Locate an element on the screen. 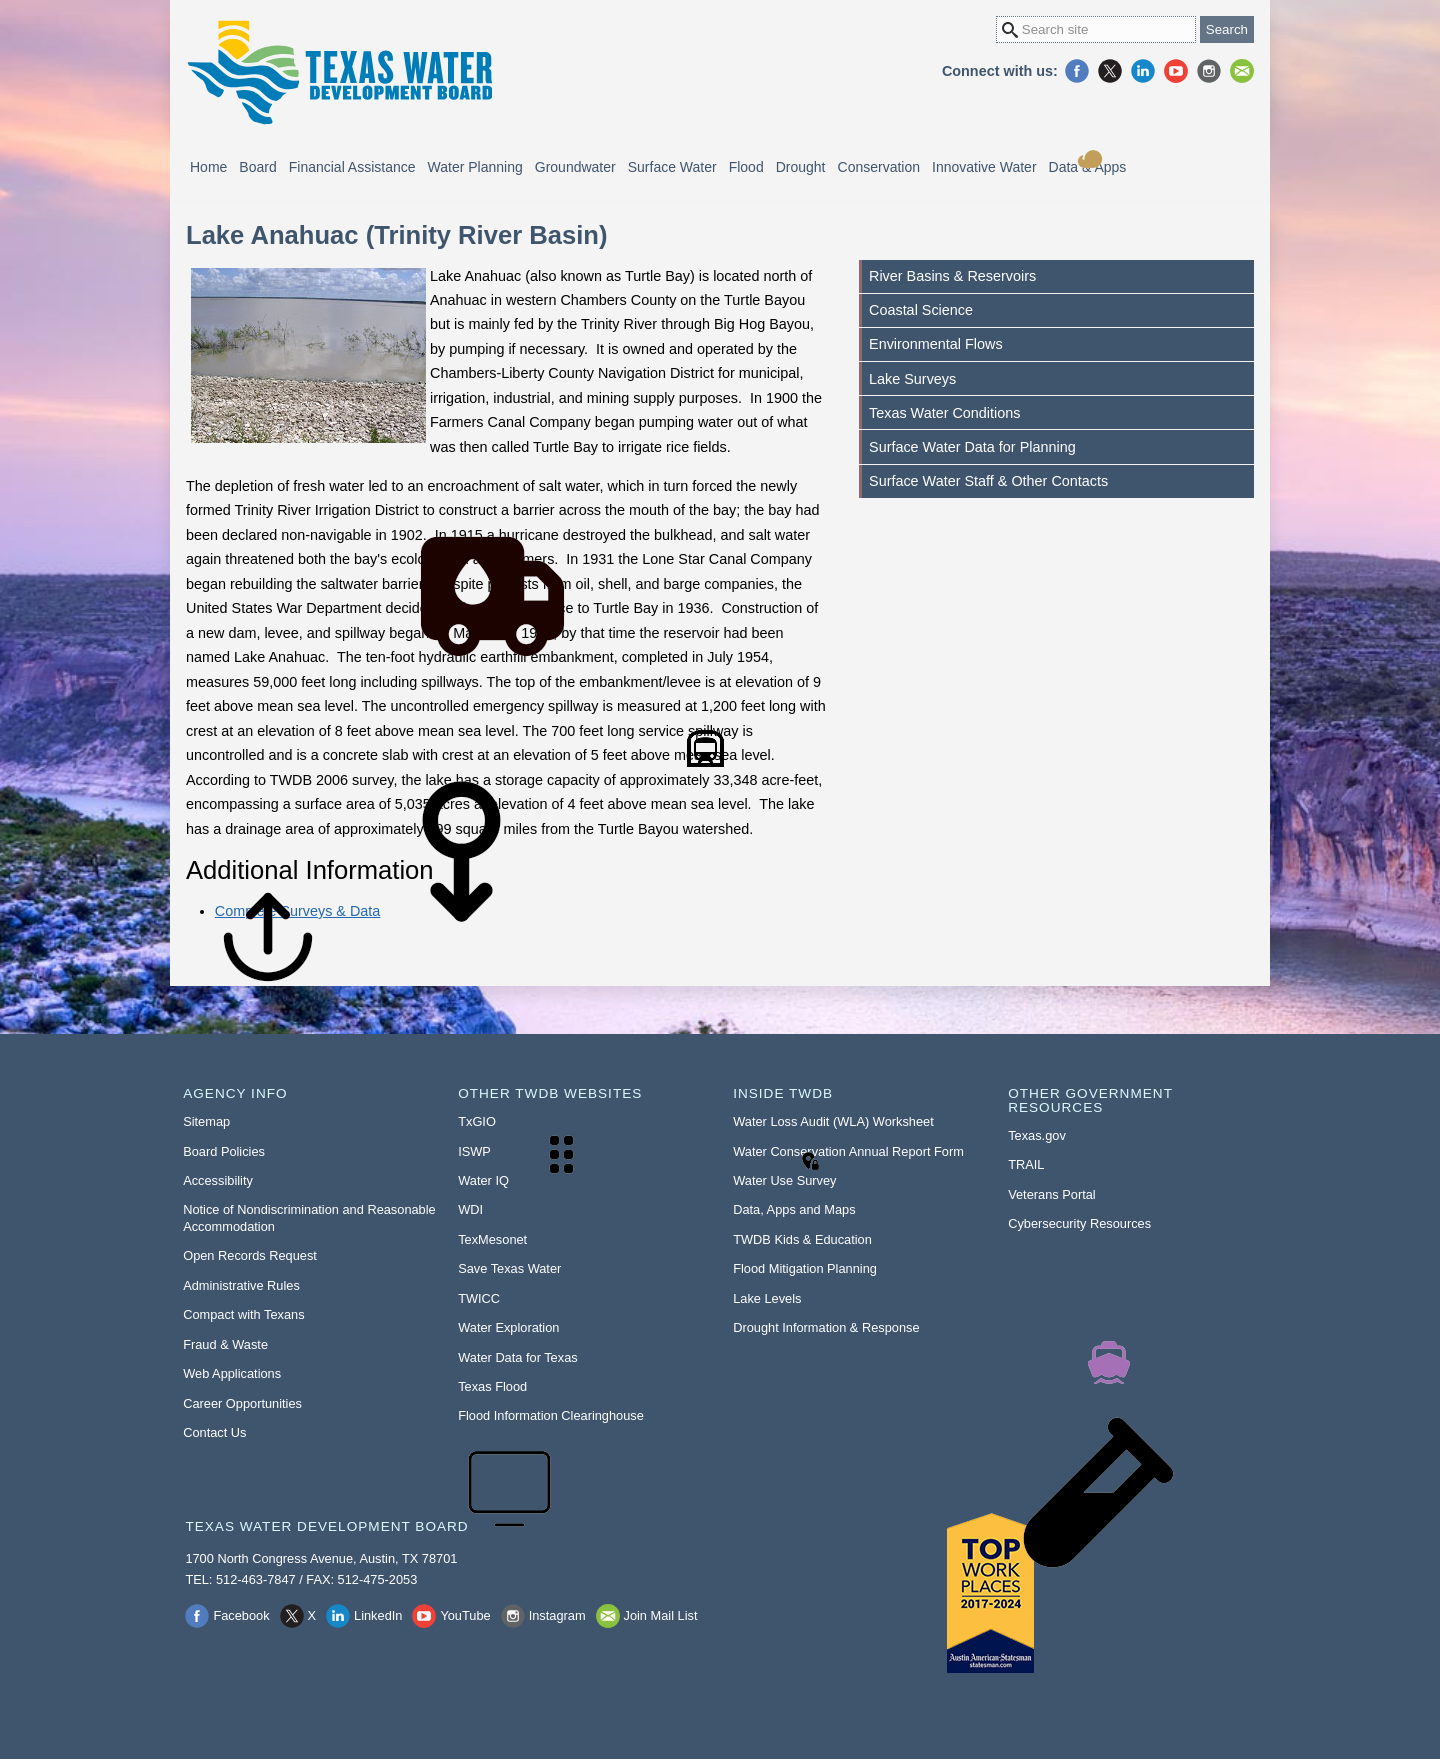 The image size is (1440, 1759). cloud storage or sync status is located at coordinates (1090, 159).